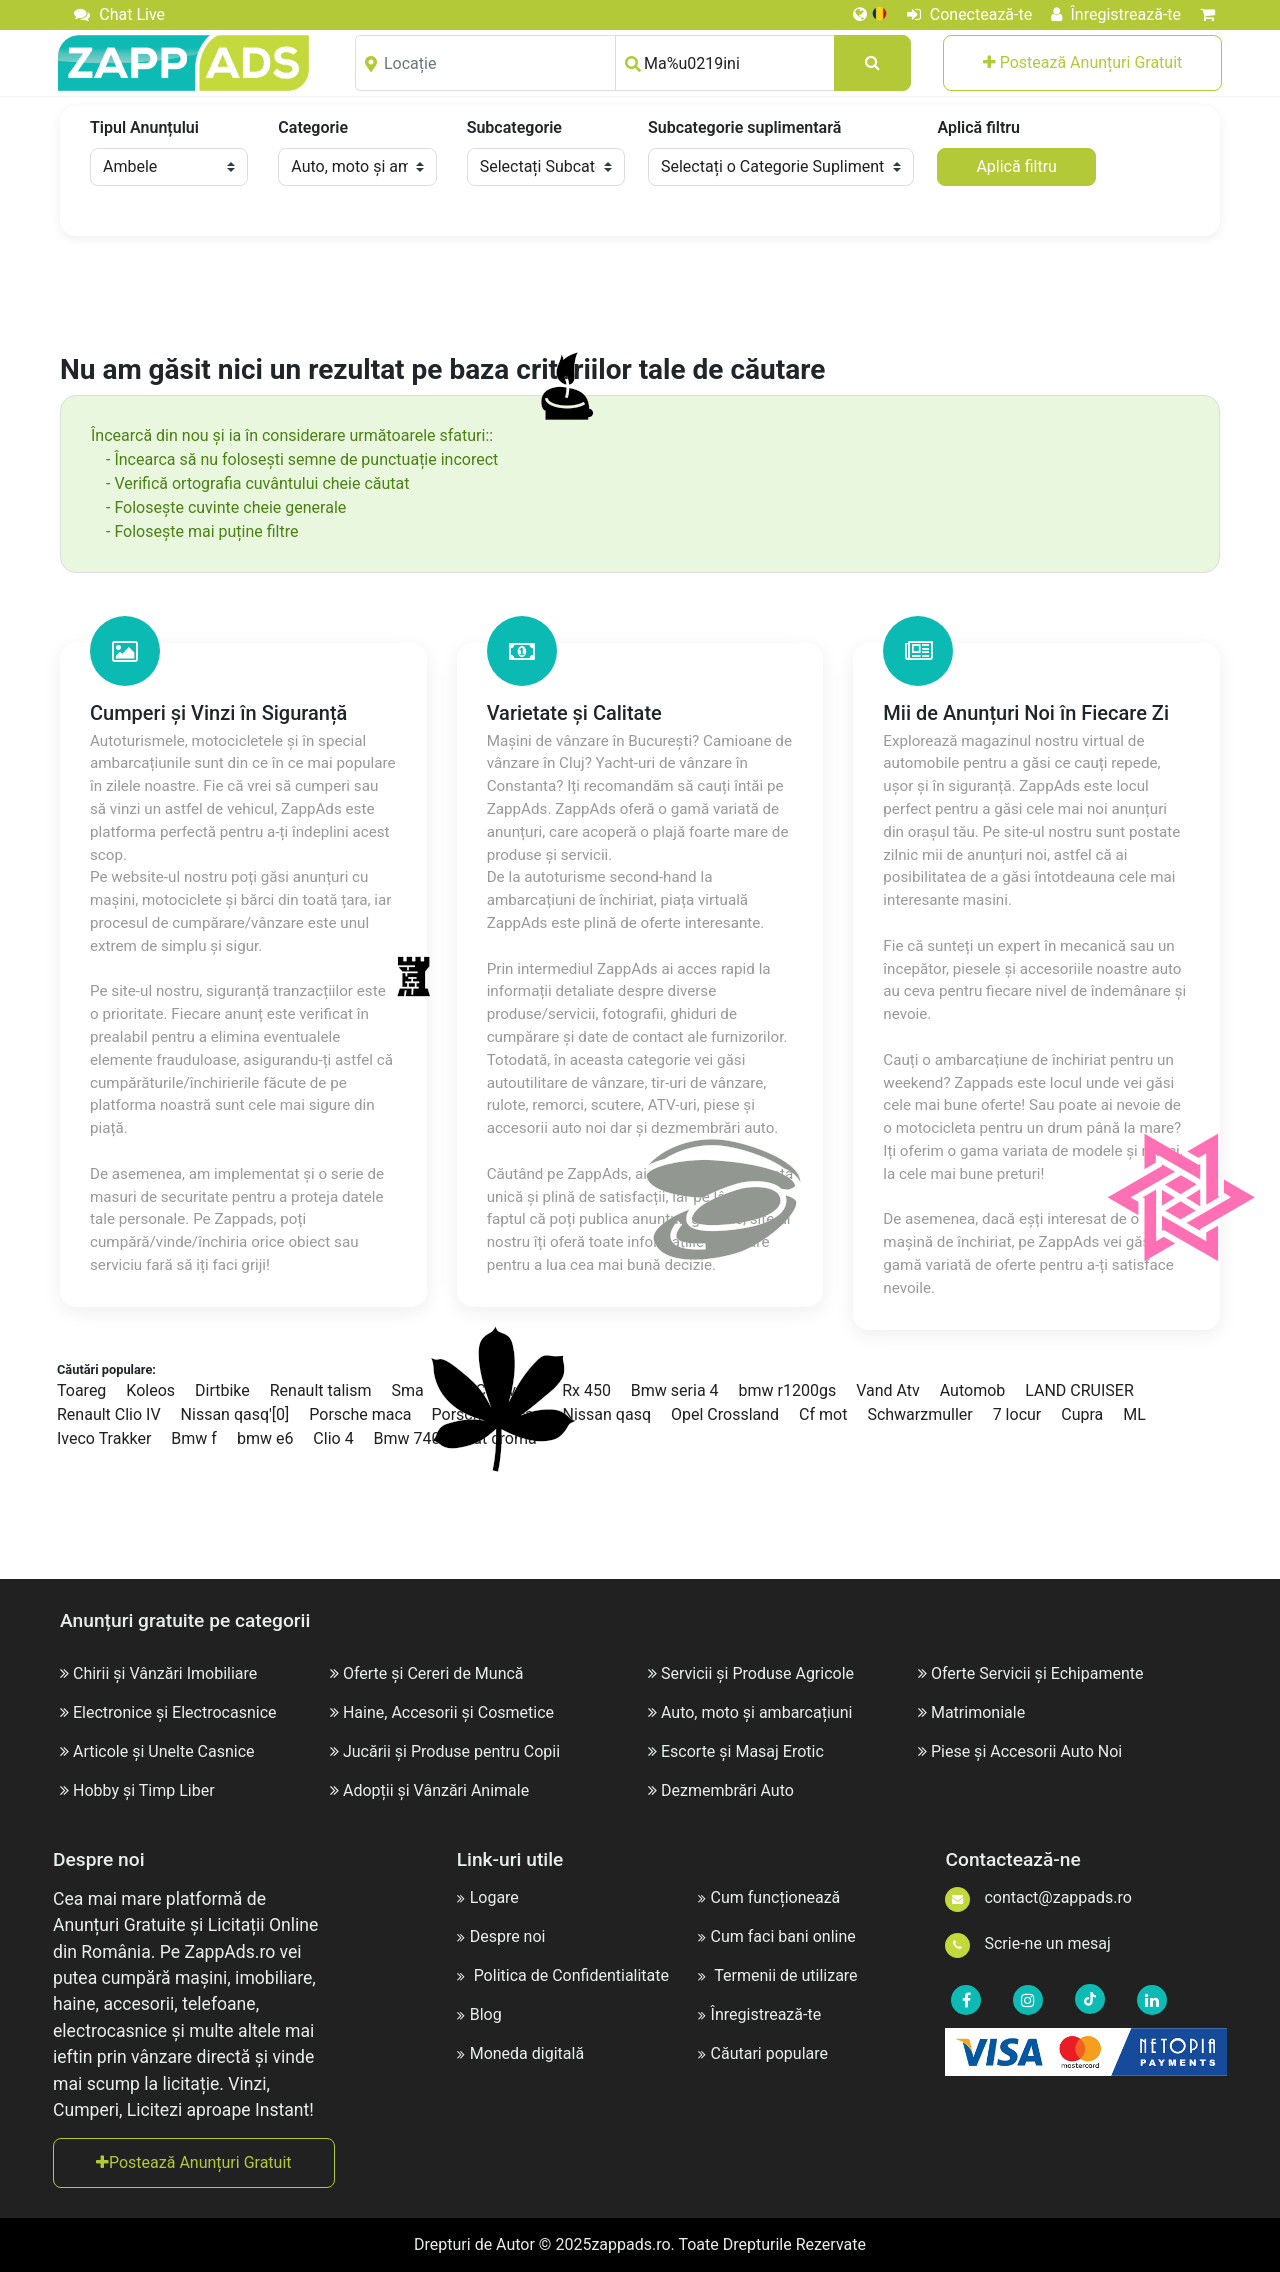  What do you see at coordinates (723, 1199) in the screenshot?
I see `indicates seafood or shellfish category` at bounding box center [723, 1199].